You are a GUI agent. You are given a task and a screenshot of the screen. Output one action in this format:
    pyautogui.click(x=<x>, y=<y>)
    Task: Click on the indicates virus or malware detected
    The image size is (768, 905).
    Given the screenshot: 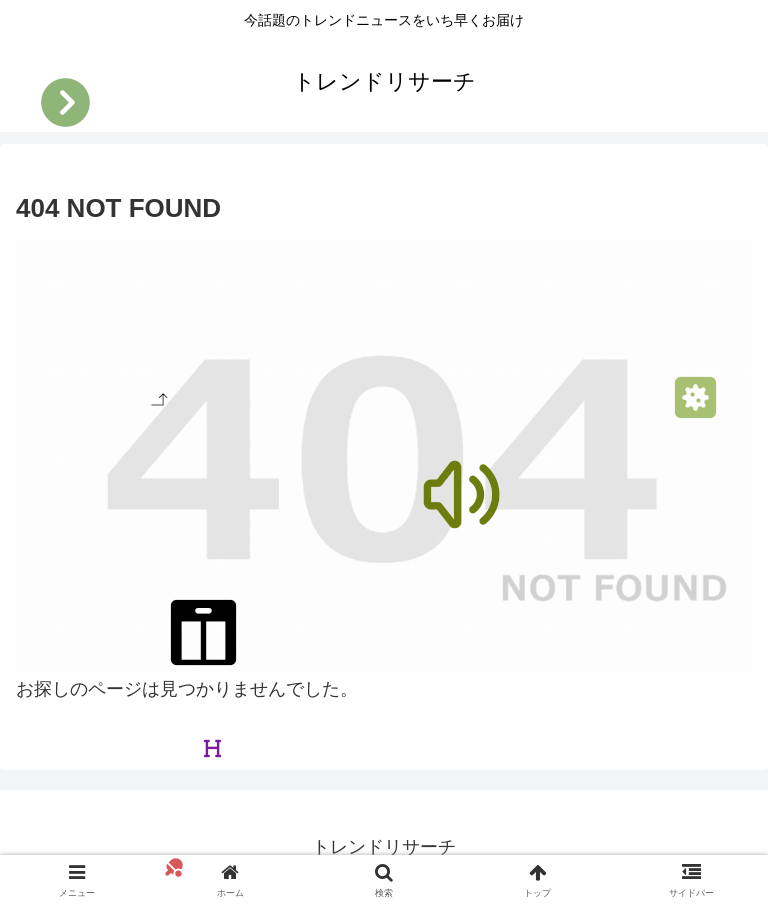 What is the action you would take?
    pyautogui.click(x=695, y=397)
    